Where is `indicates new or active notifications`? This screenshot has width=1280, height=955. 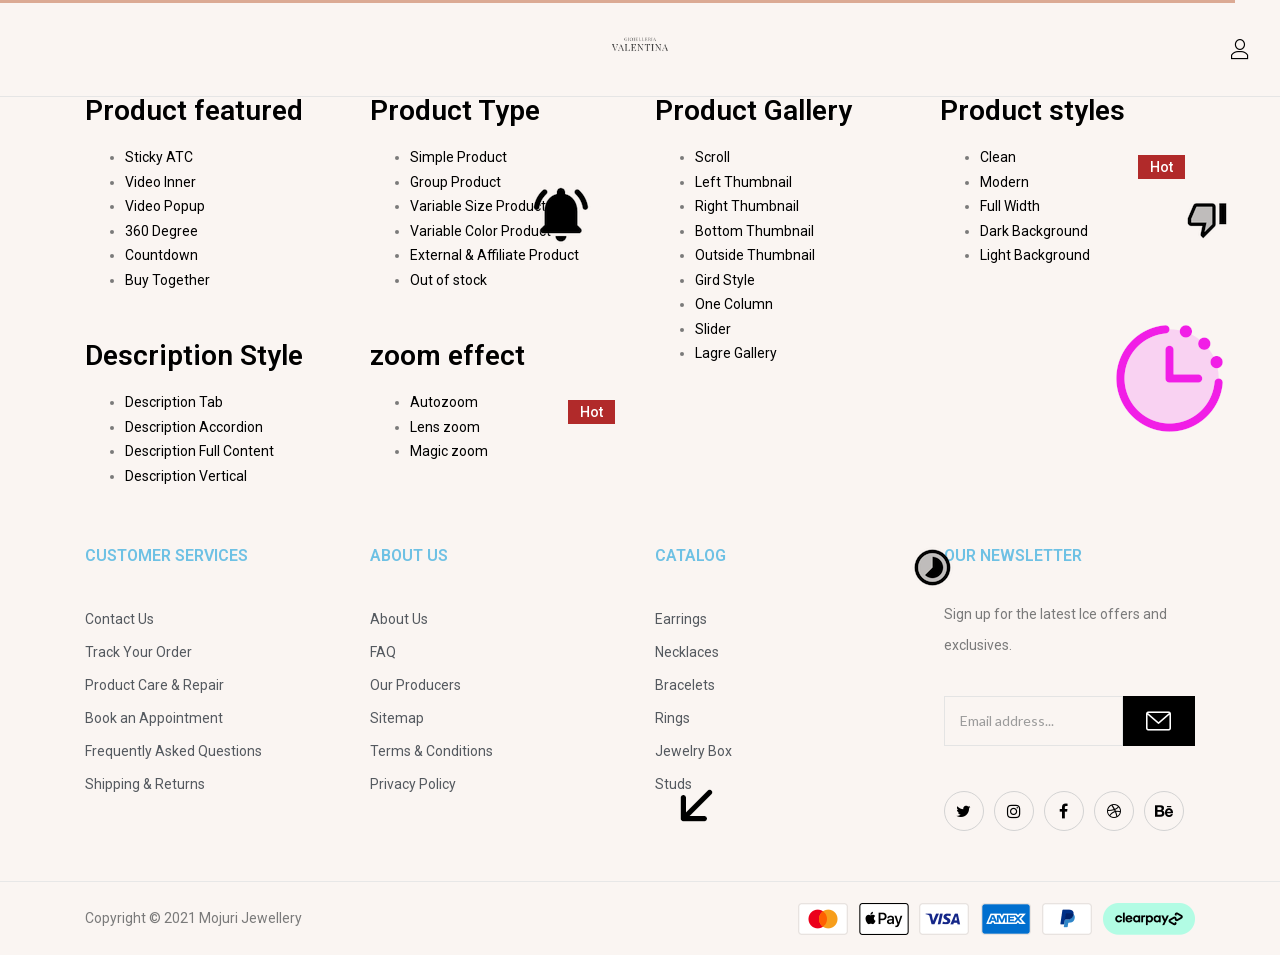 indicates new or active notifications is located at coordinates (561, 214).